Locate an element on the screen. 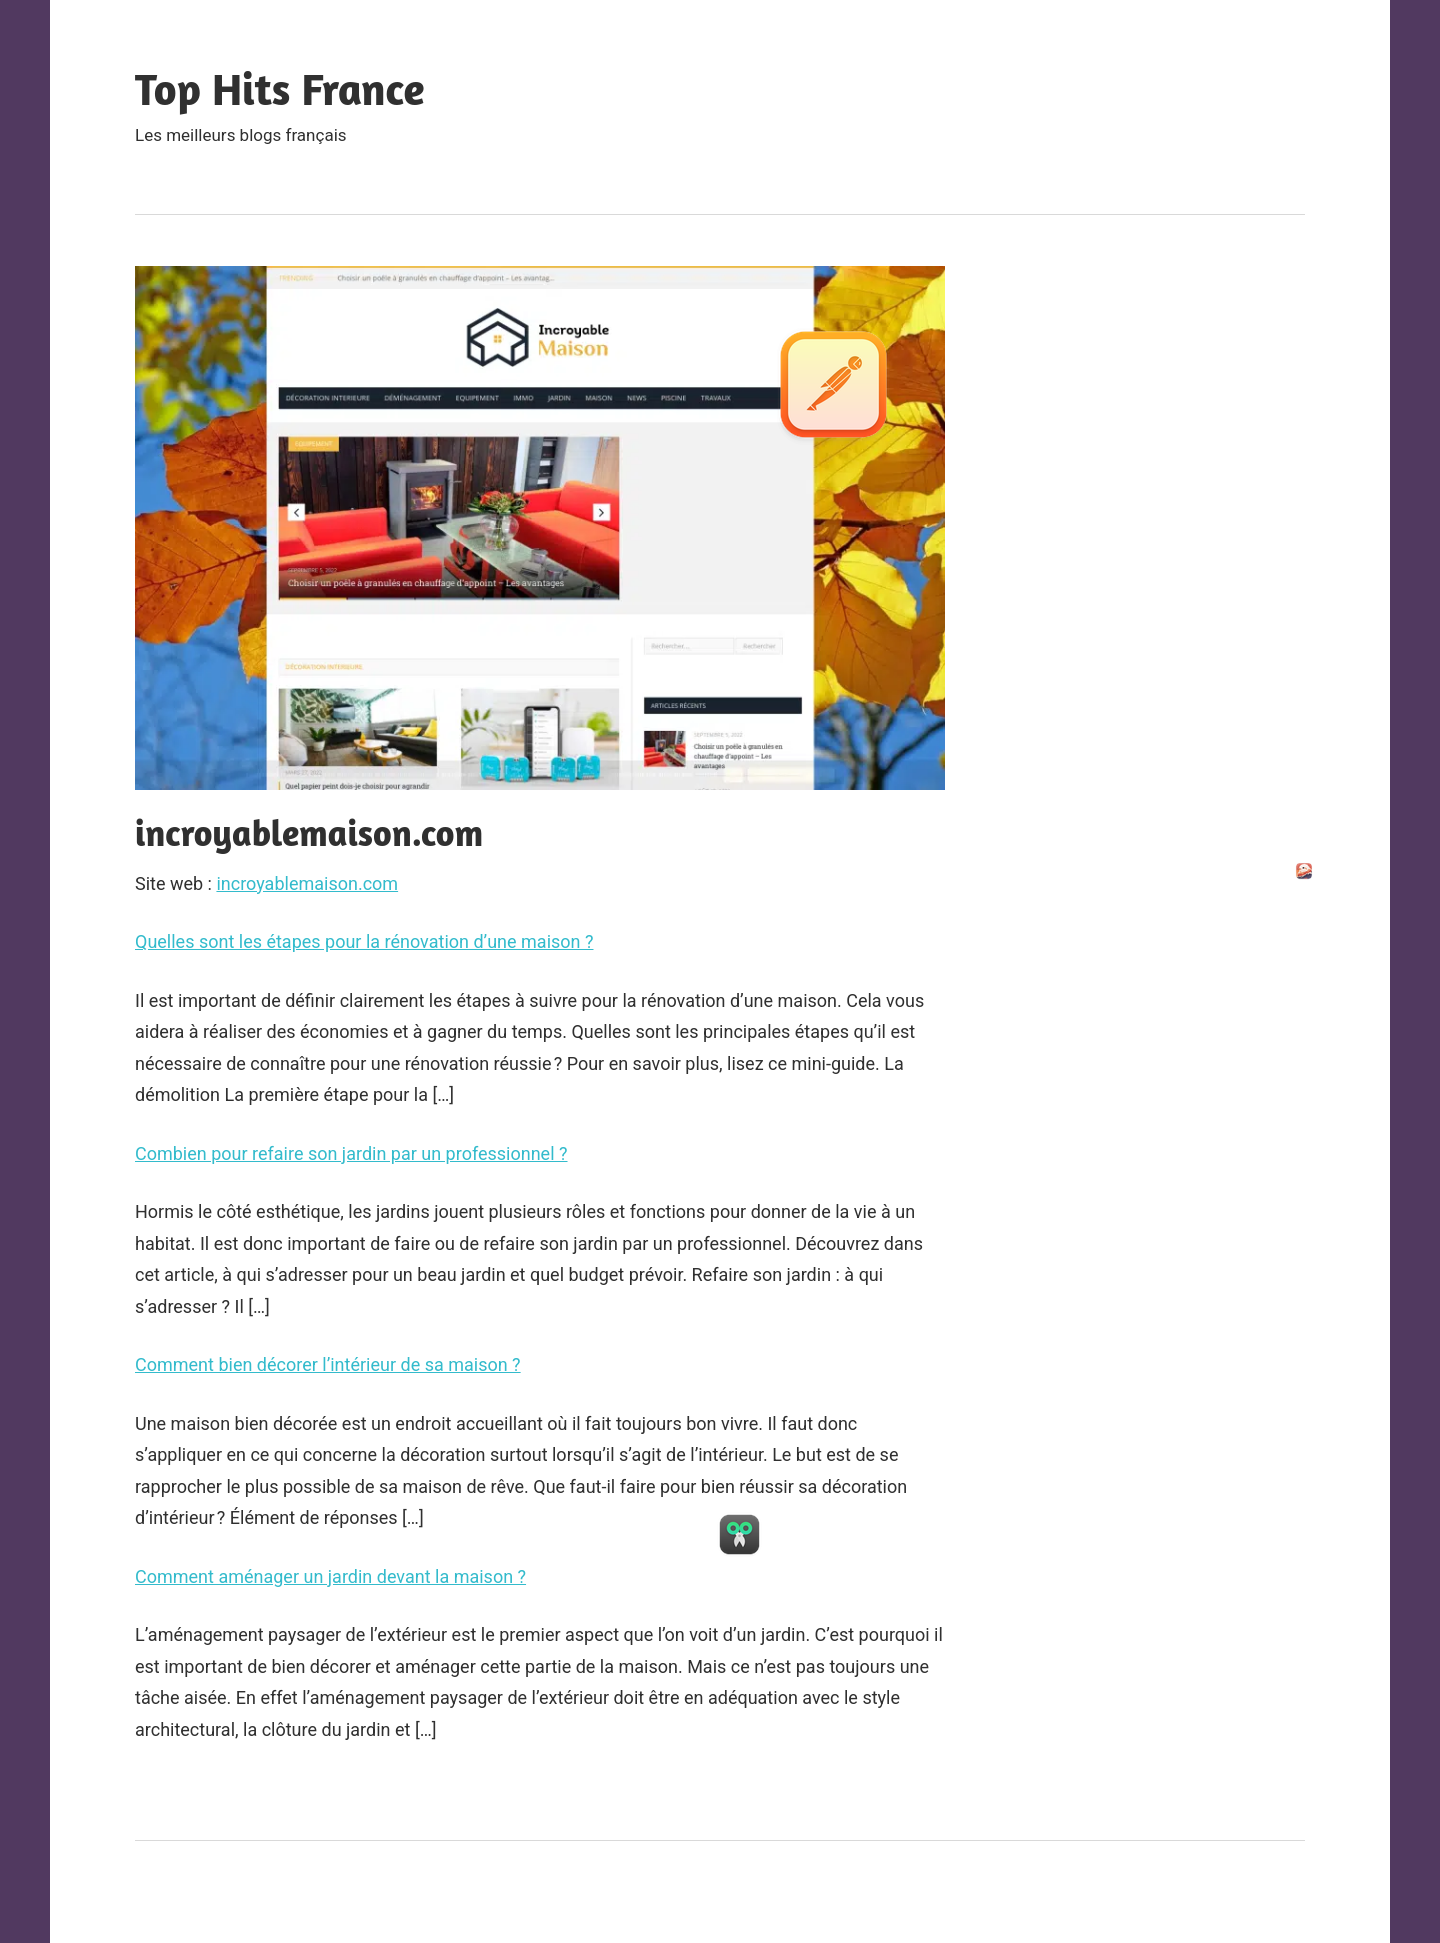  open halloy IRC client is located at coordinates (1304, 871).